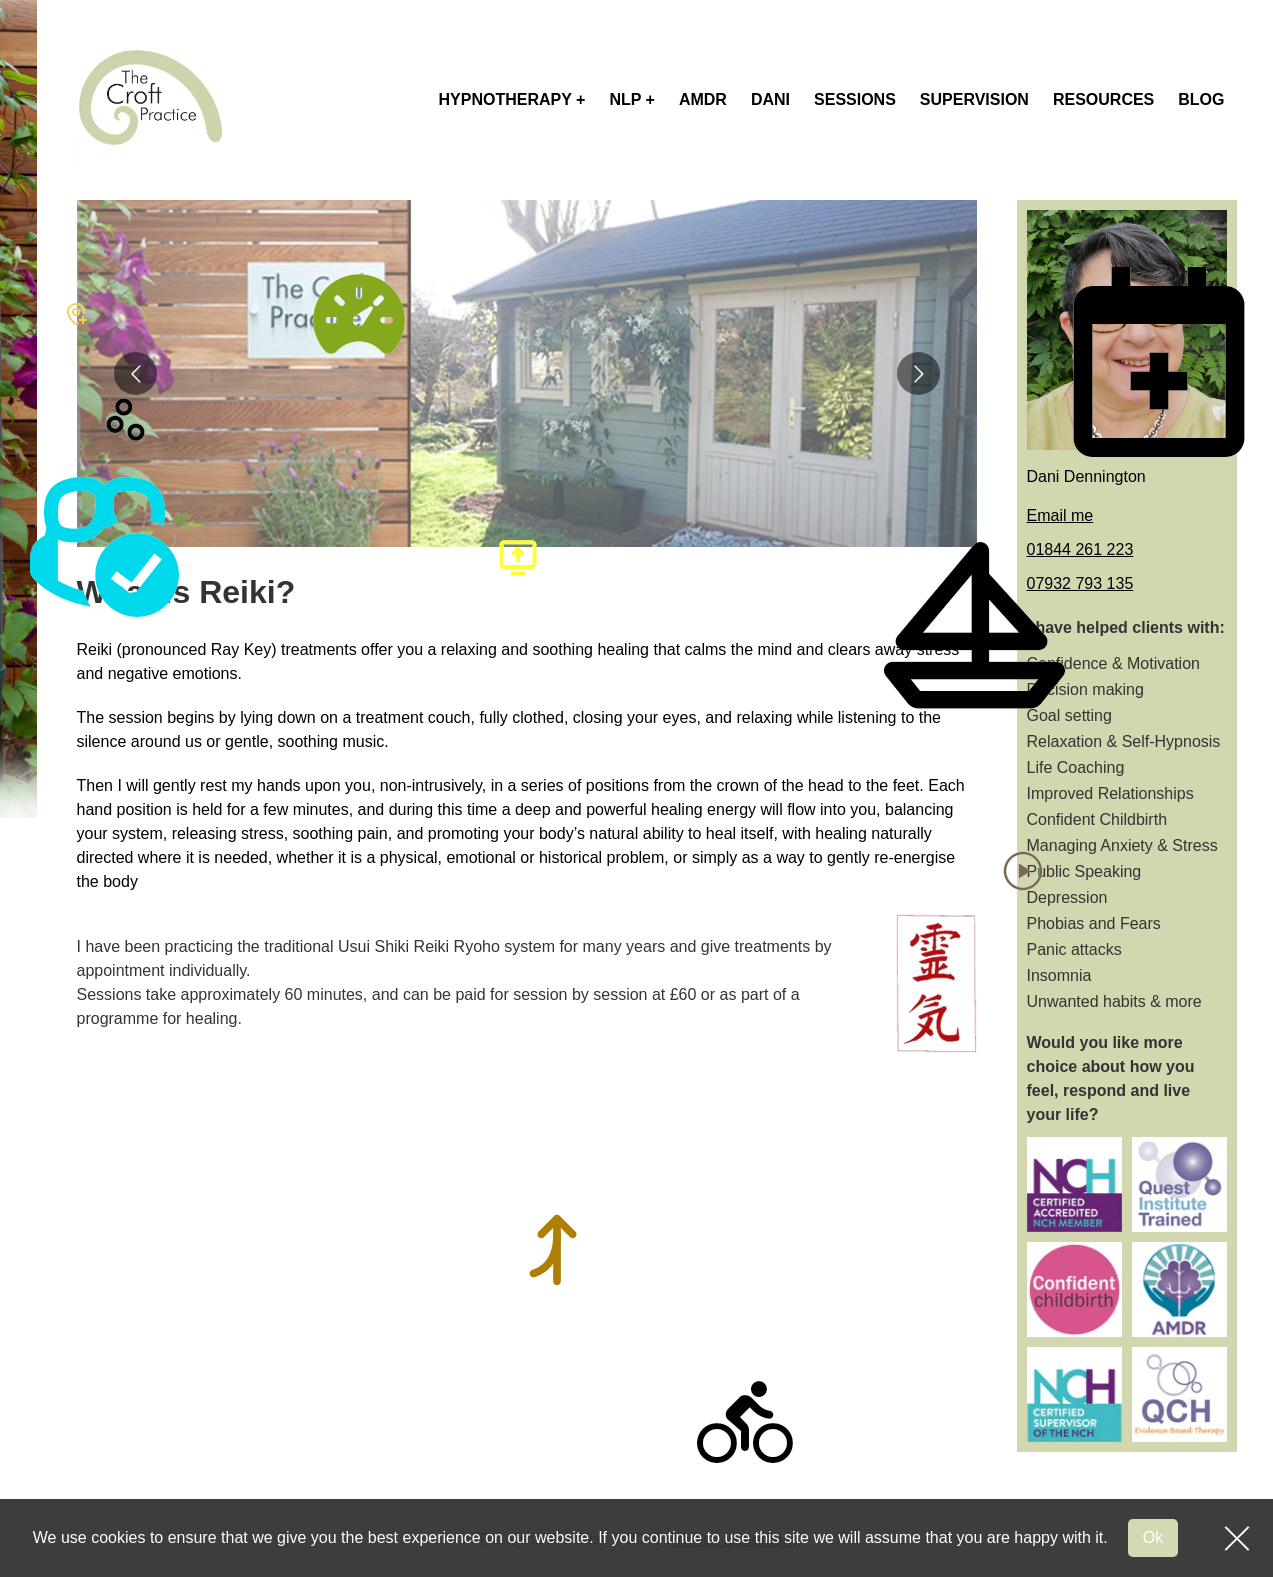  What do you see at coordinates (126, 420) in the screenshot?
I see `view data as a scatter plot` at bounding box center [126, 420].